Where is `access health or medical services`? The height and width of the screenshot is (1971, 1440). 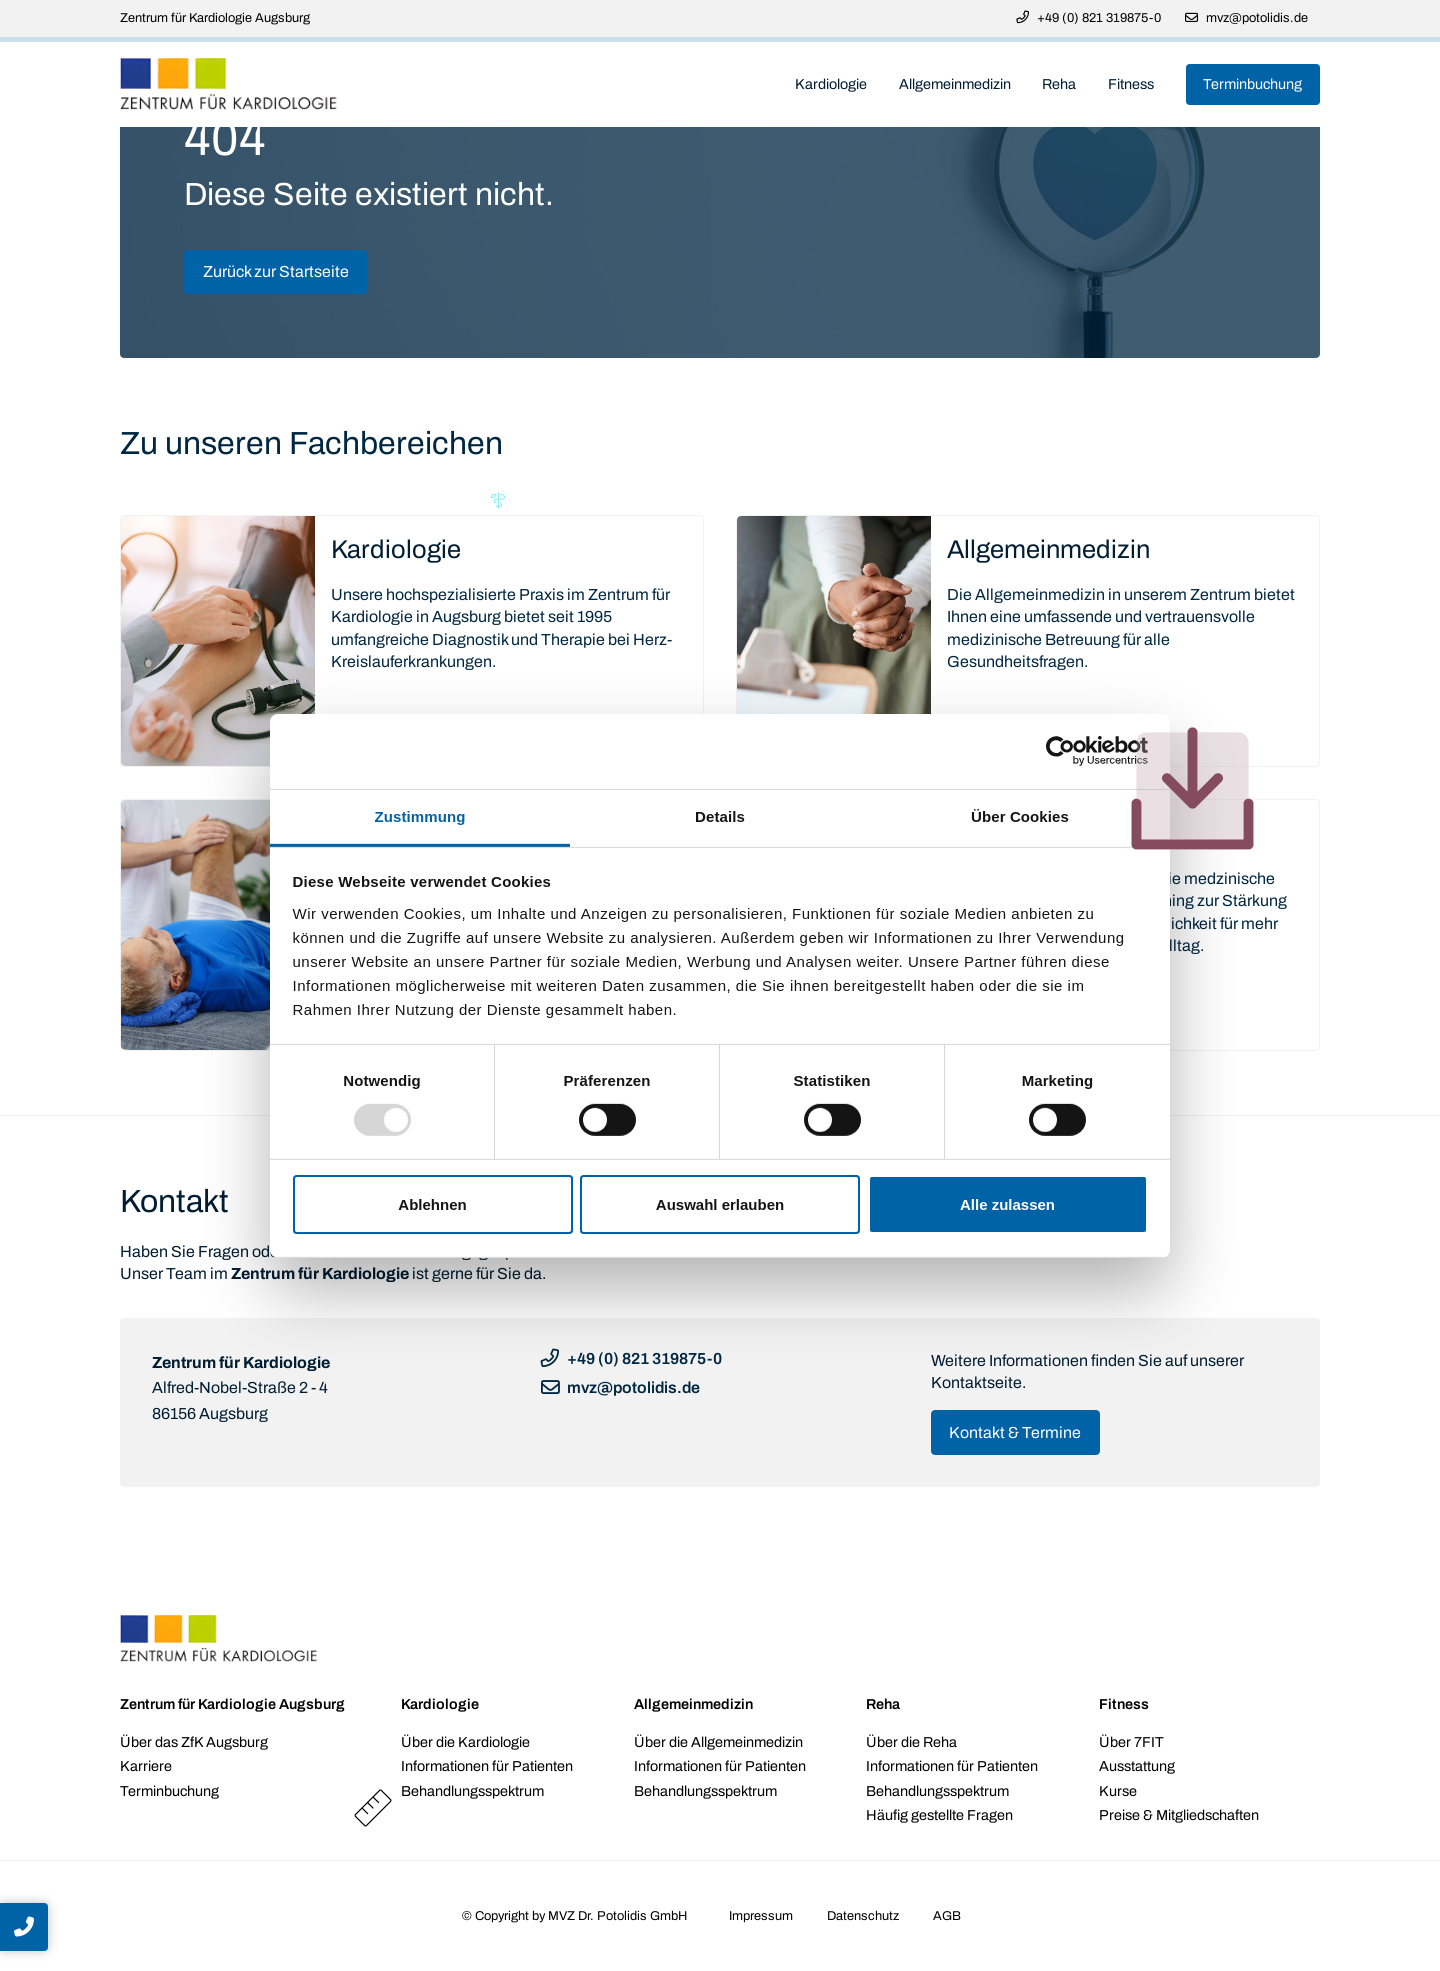 access health or medical services is located at coordinates (498, 500).